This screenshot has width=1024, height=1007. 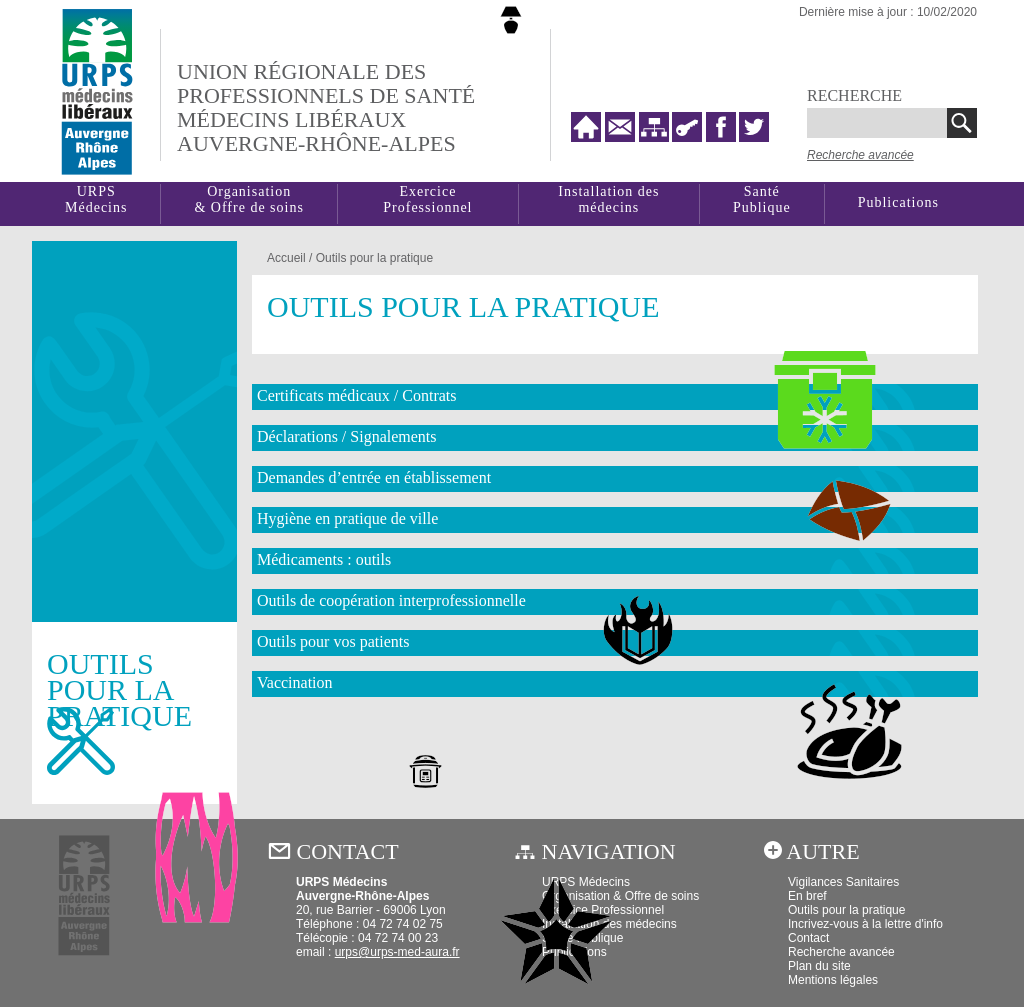 What do you see at coordinates (556, 931) in the screenshot?
I see `staryu pokémon icon from a game interface` at bounding box center [556, 931].